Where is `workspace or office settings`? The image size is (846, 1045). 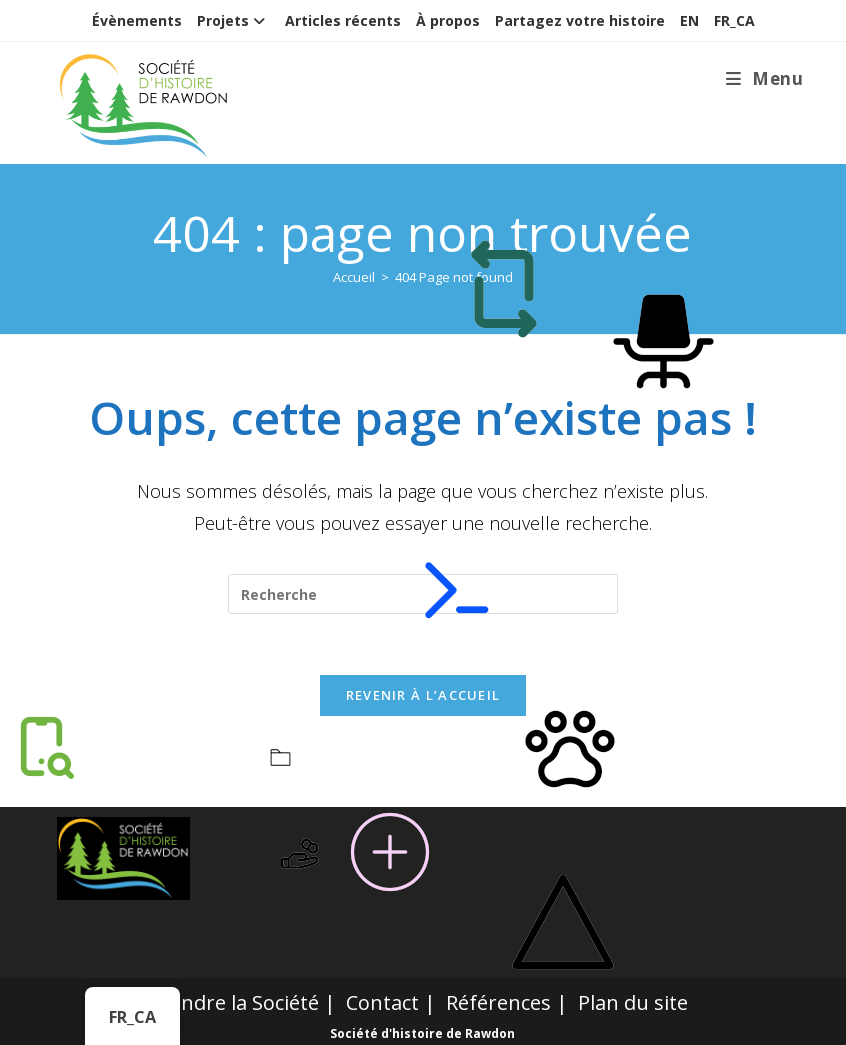
workspace or office settings is located at coordinates (663, 341).